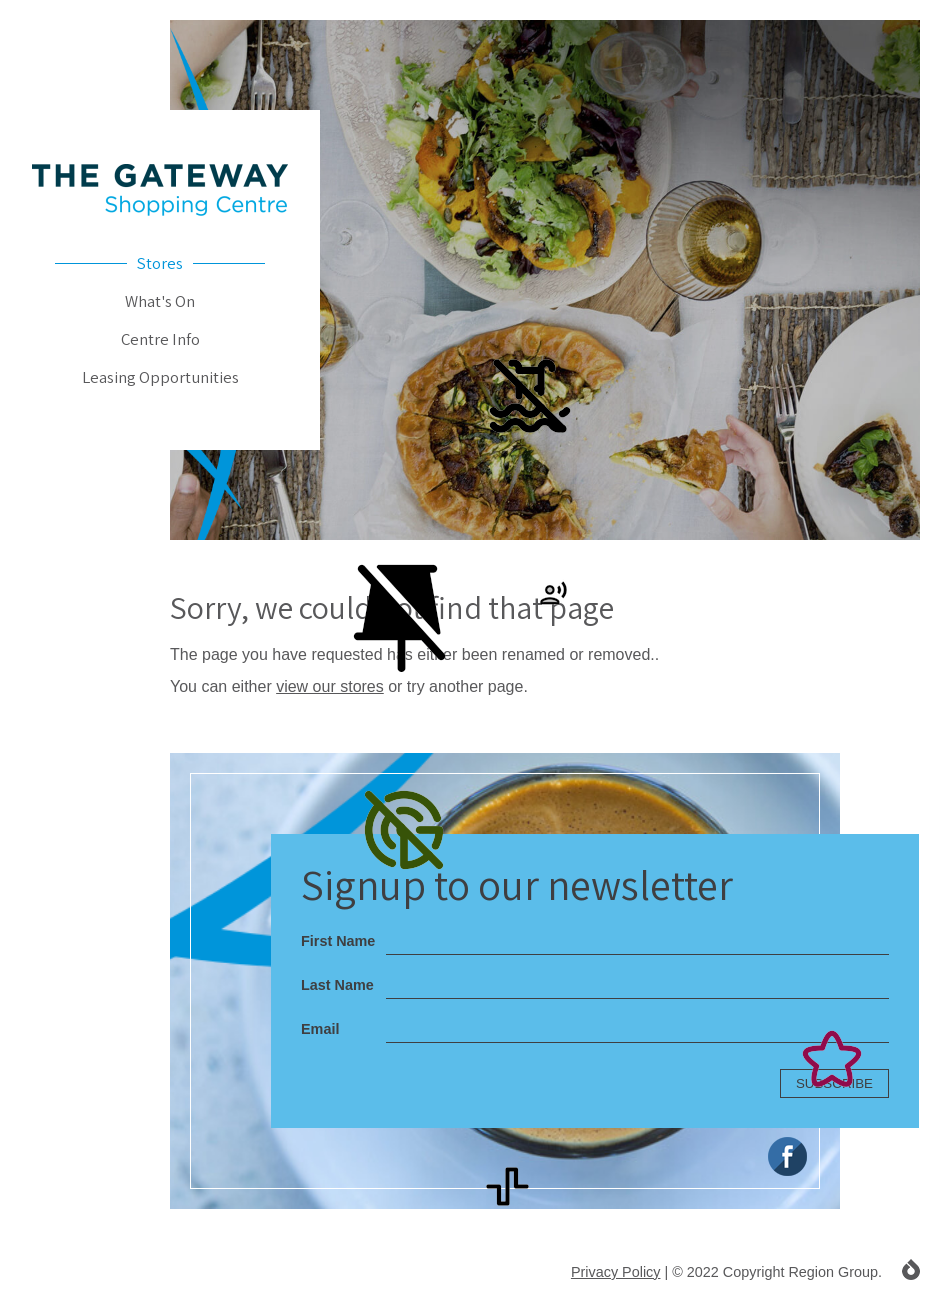  What do you see at coordinates (530, 396) in the screenshot?
I see `pool closed or unavailable` at bounding box center [530, 396].